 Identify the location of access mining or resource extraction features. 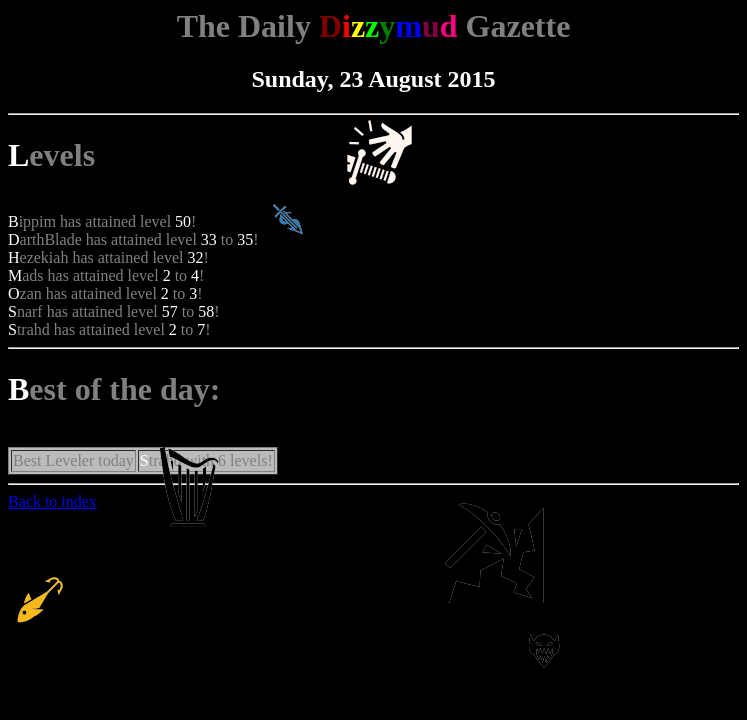
(493, 553).